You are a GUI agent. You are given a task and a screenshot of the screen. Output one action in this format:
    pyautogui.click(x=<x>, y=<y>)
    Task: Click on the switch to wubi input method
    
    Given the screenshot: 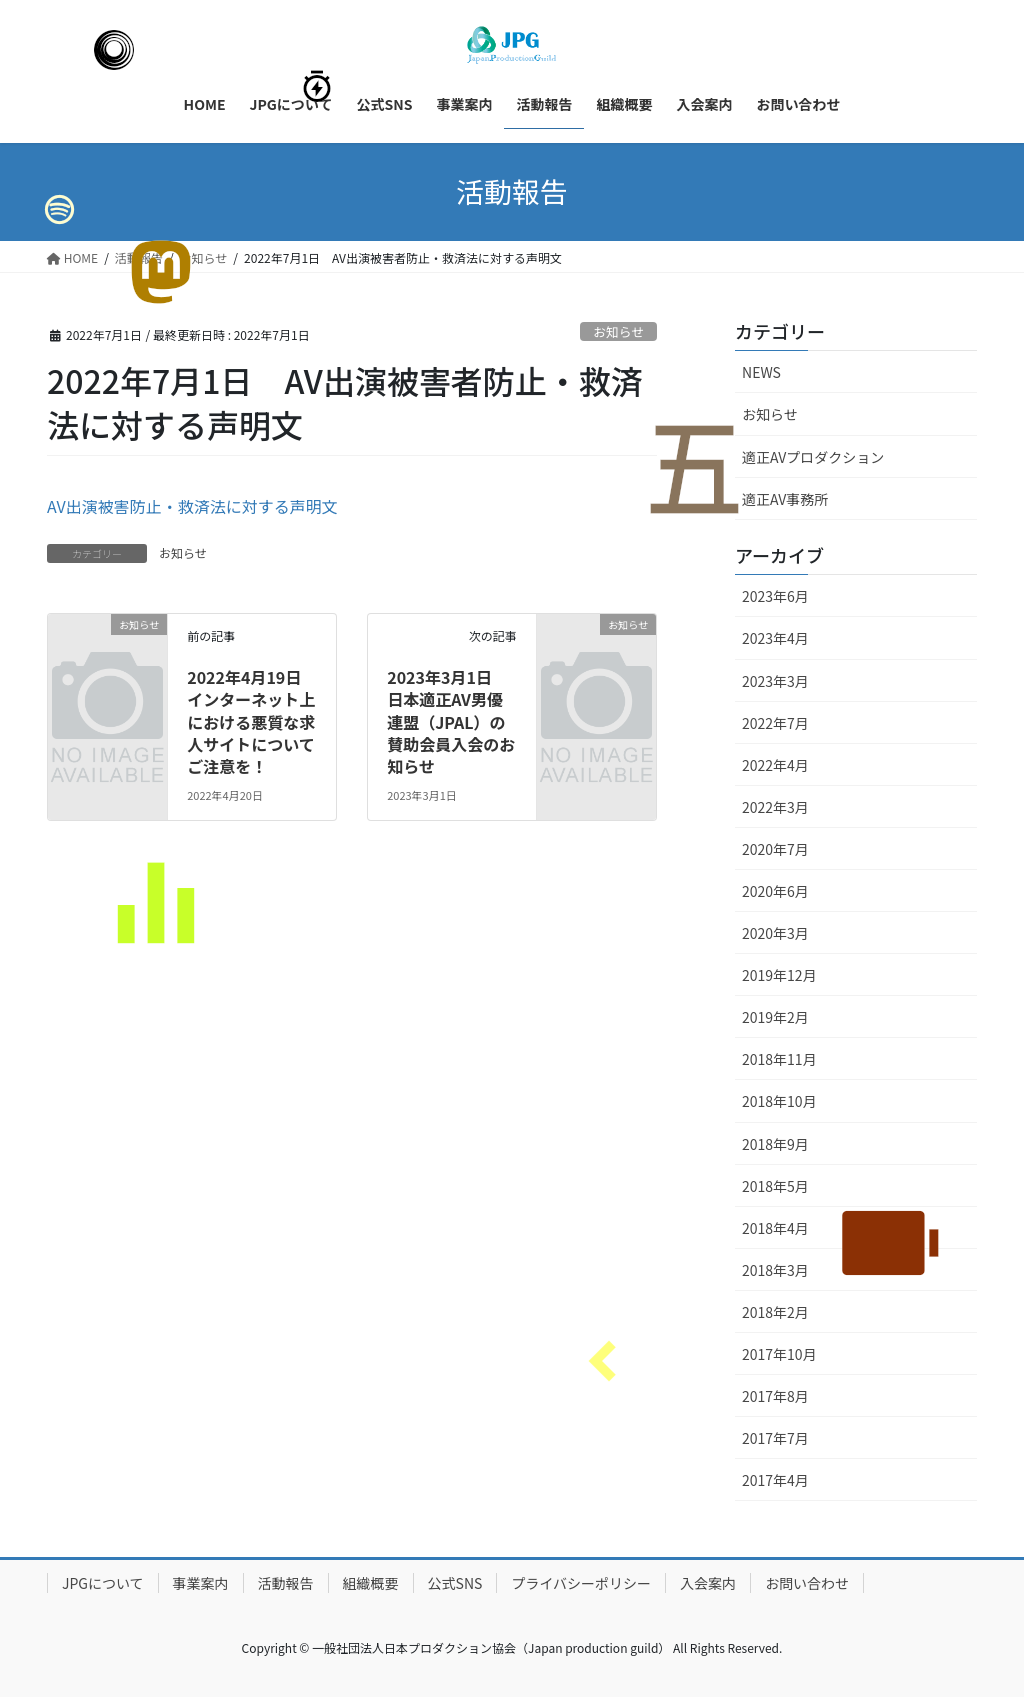 What is the action you would take?
    pyautogui.click(x=694, y=469)
    